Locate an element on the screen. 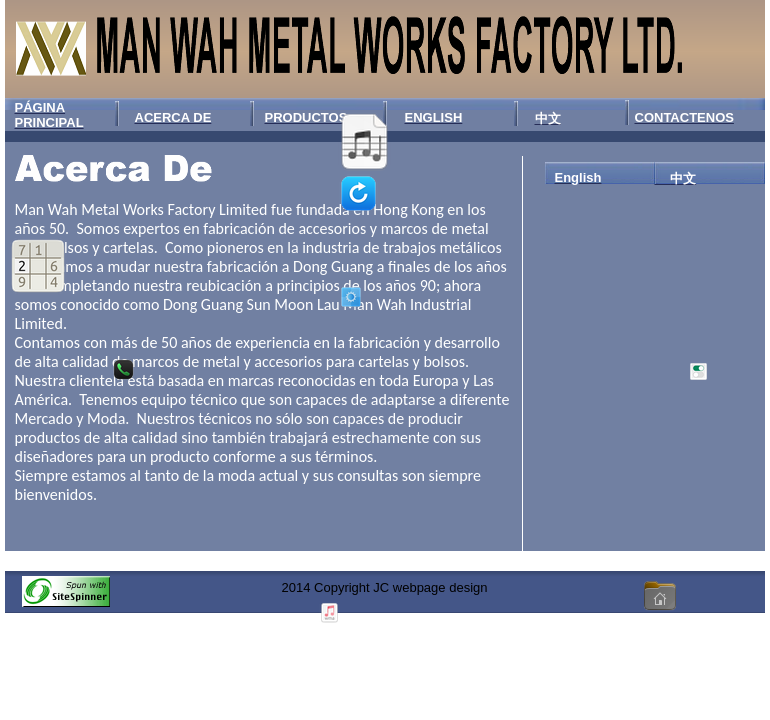 The image size is (770, 720). access your home folder is located at coordinates (660, 595).